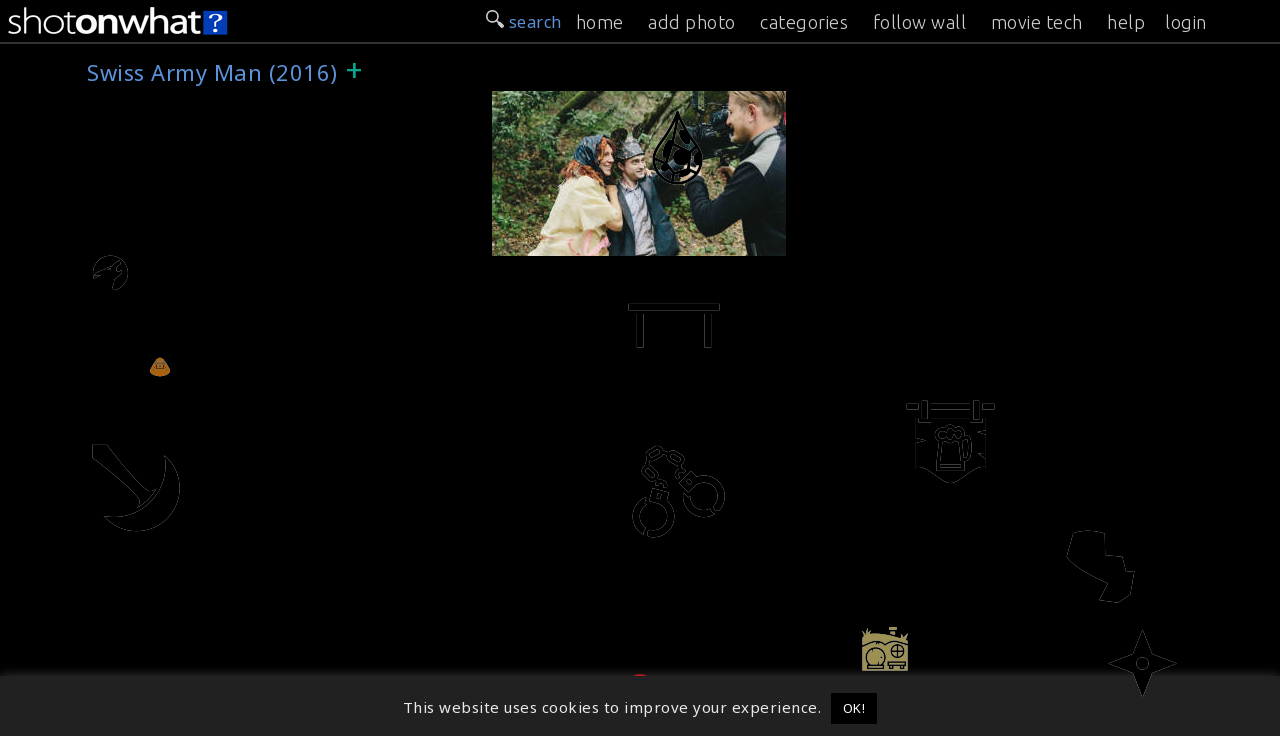  Describe the element at coordinates (885, 648) in the screenshot. I see `select a hobbit hole or underground dwelling in a fantasy game` at that location.